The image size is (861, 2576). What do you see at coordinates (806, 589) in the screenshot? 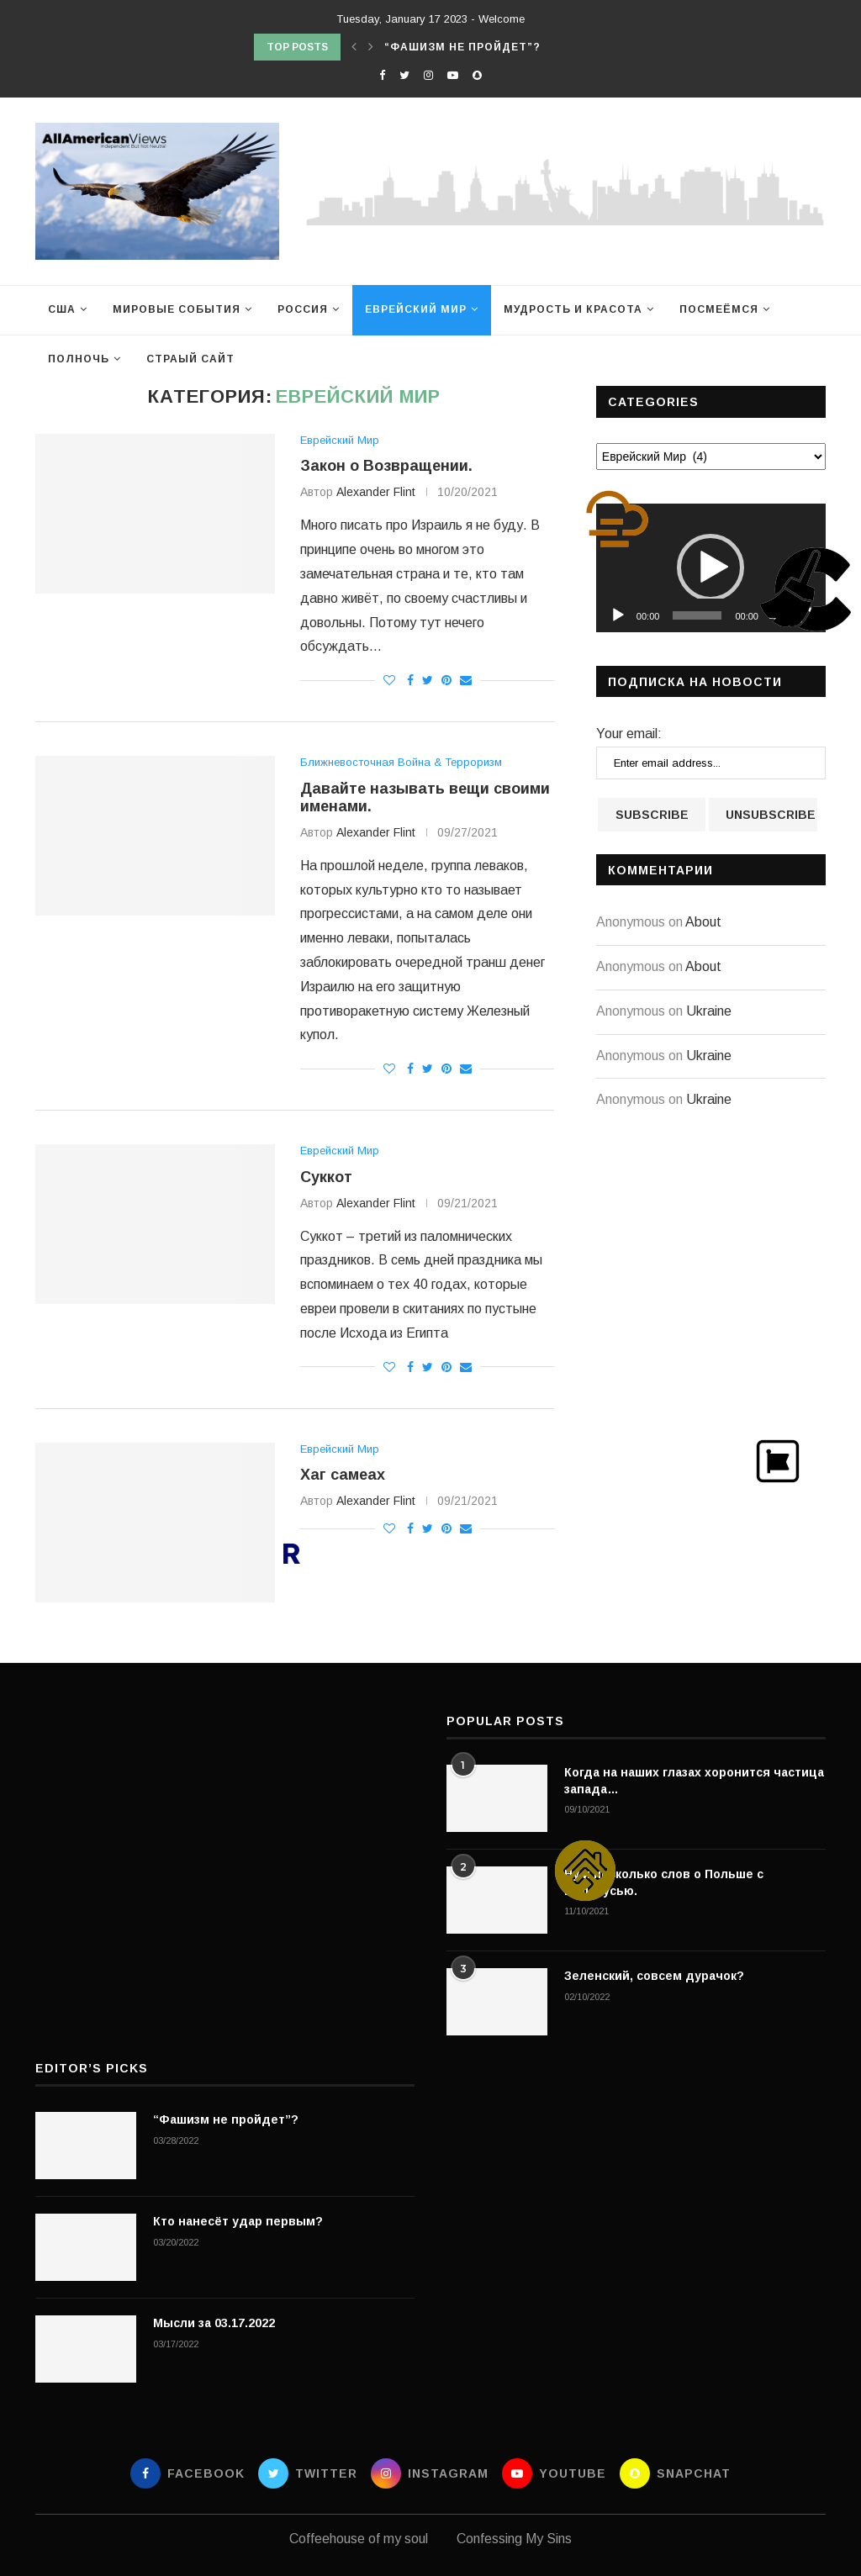
I see `open CCleaner application` at bounding box center [806, 589].